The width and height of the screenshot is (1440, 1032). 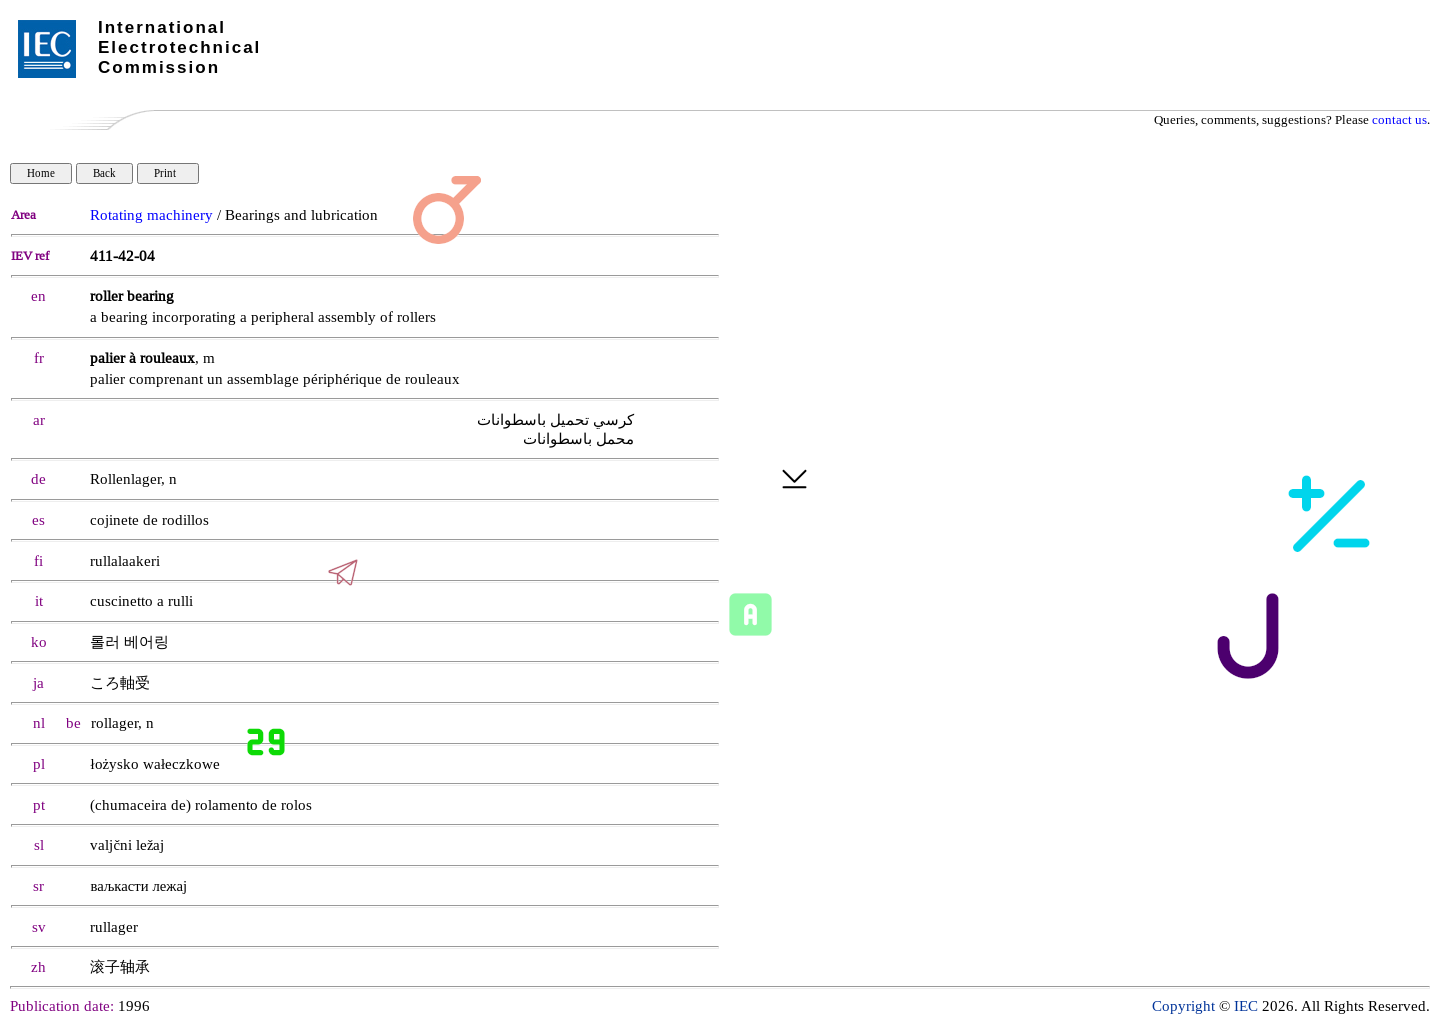 I want to click on toggle between adding and subtracting values, so click(x=1329, y=516).